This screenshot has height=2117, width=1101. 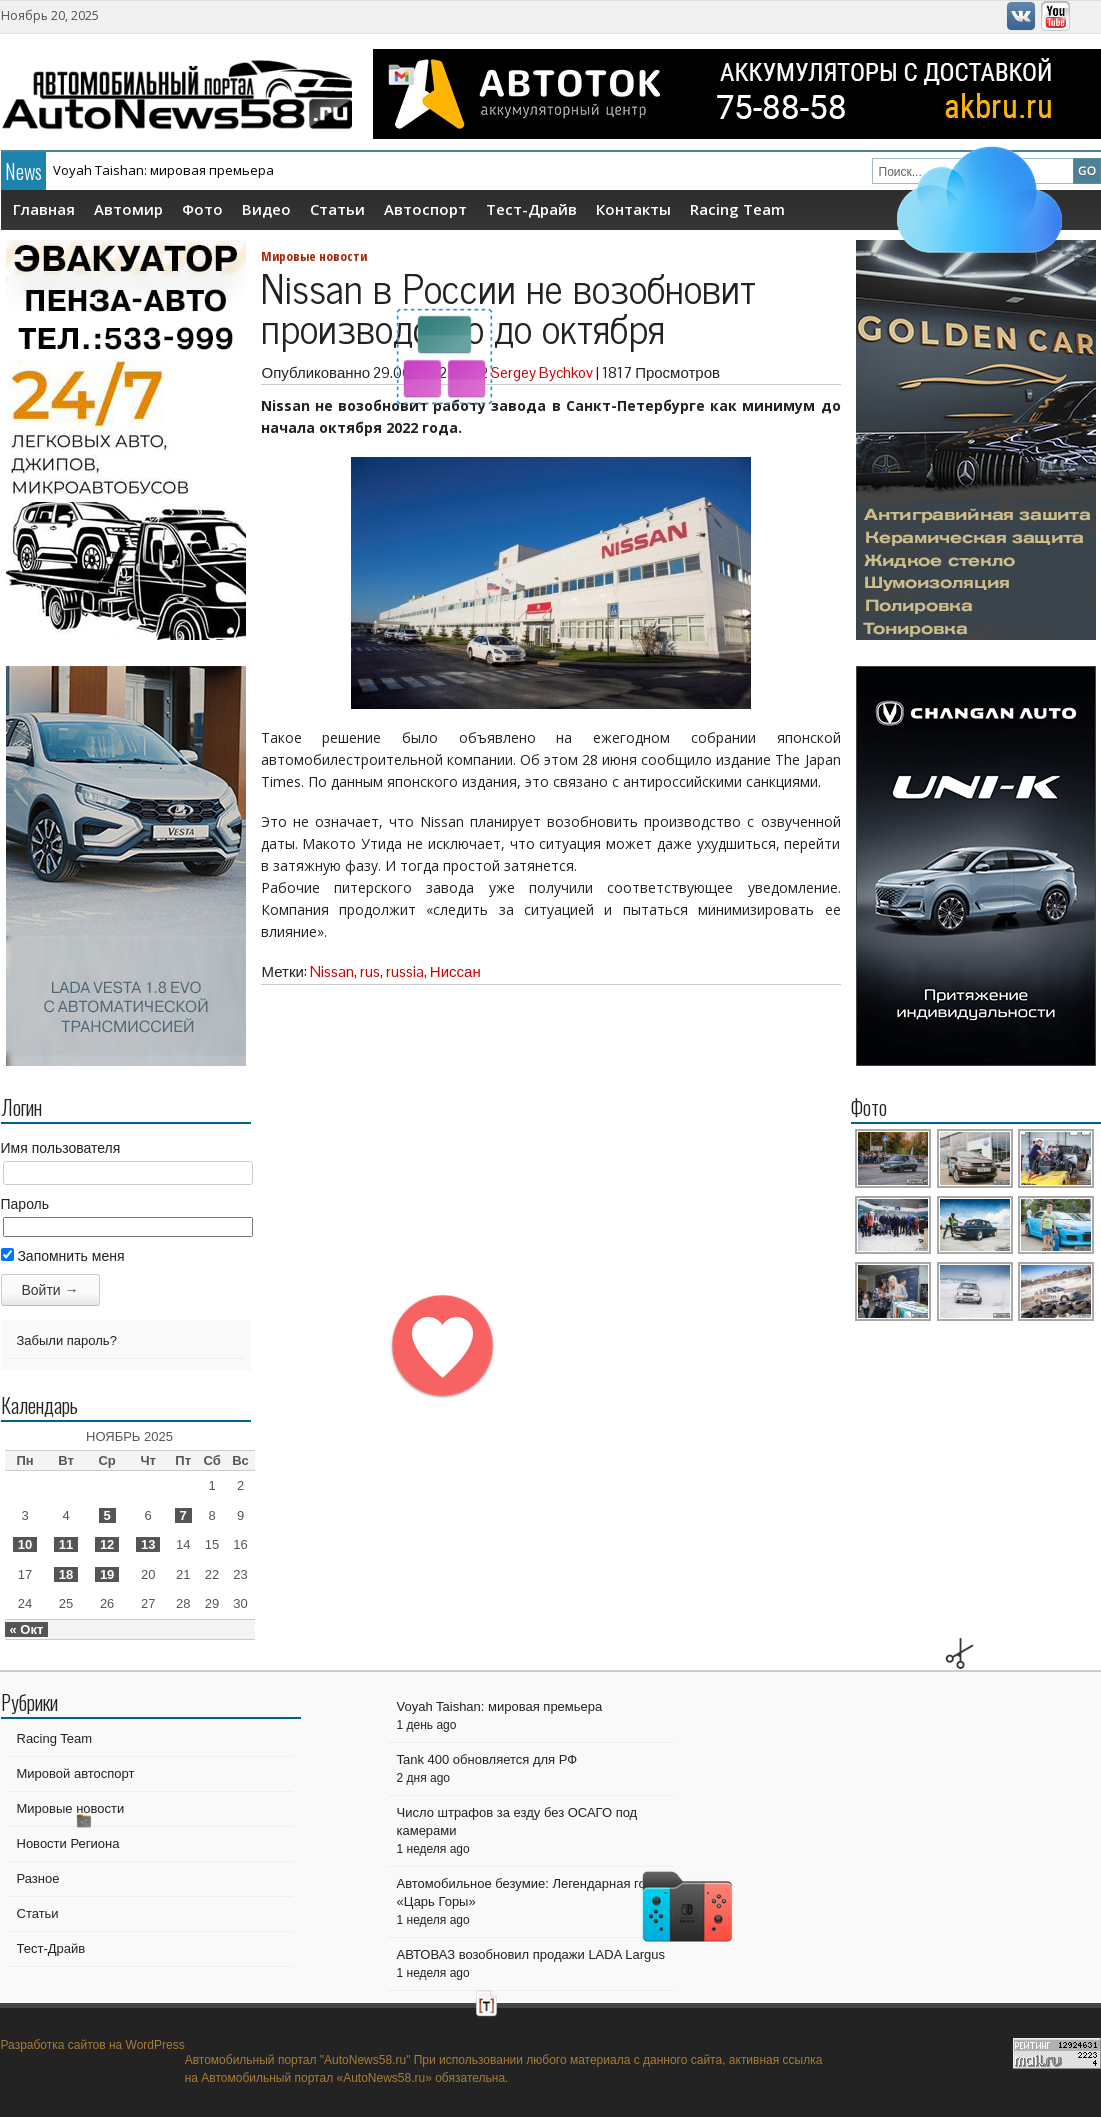 What do you see at coordinates (401, 75) in the screenshot?
I see `open folder containing Gmail messages or exports` at bounding box center [401, 75].